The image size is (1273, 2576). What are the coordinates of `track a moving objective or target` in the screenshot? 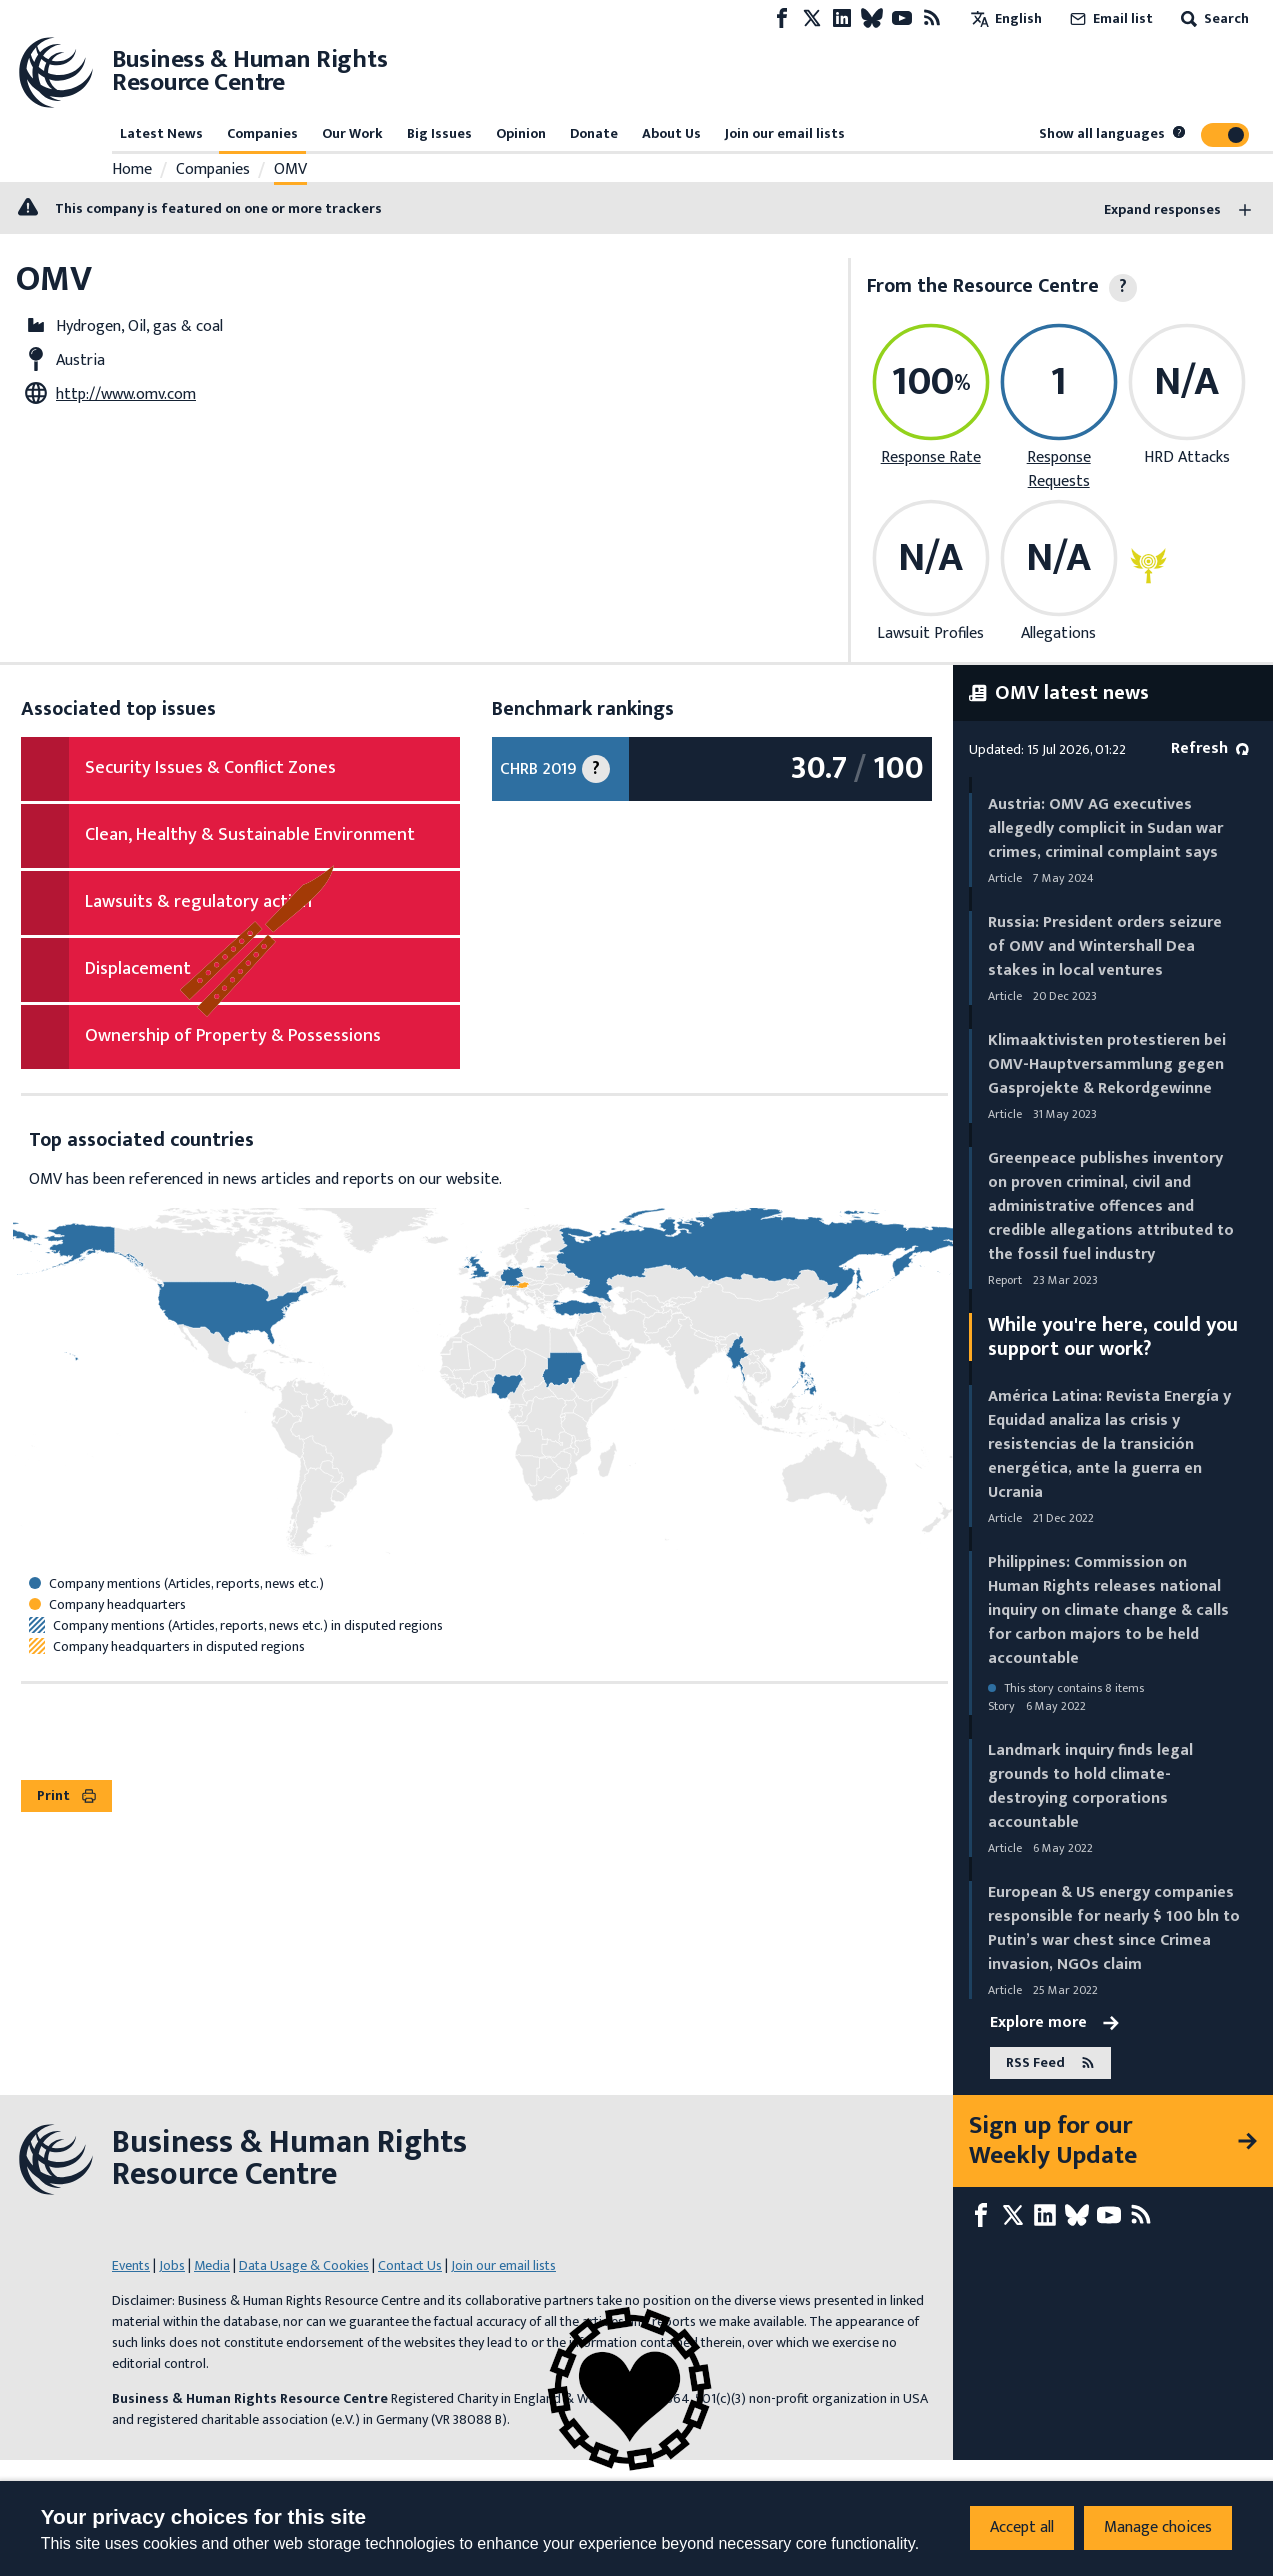 It's located at (1148, 565).